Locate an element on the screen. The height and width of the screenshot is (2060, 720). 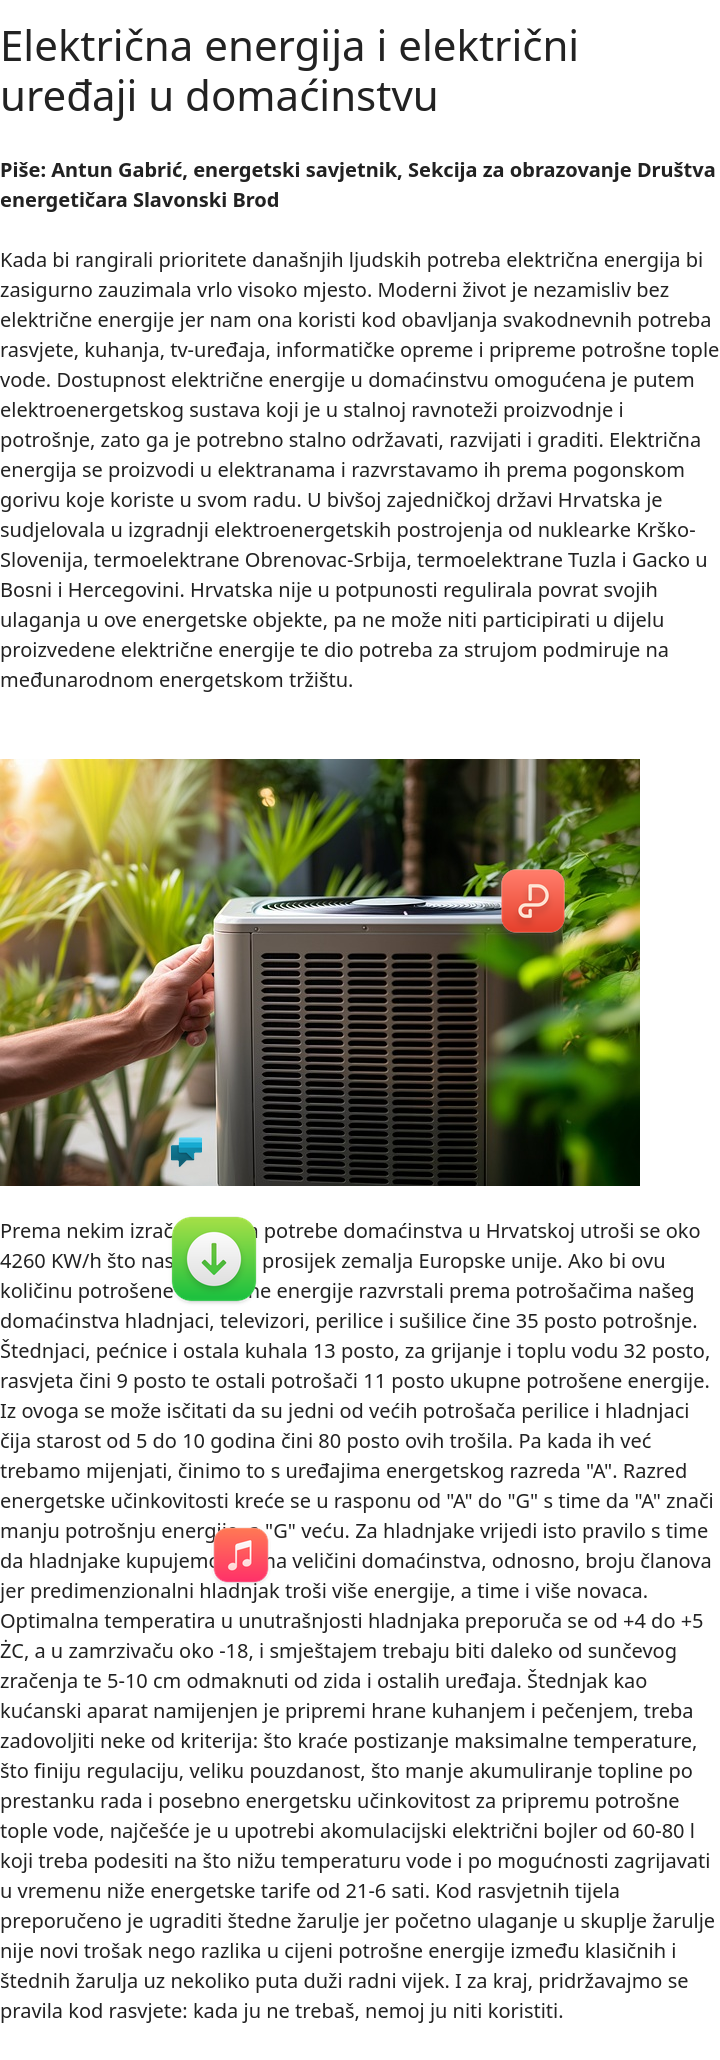
open the virtual agents app is located at coordinates (186, 1151).